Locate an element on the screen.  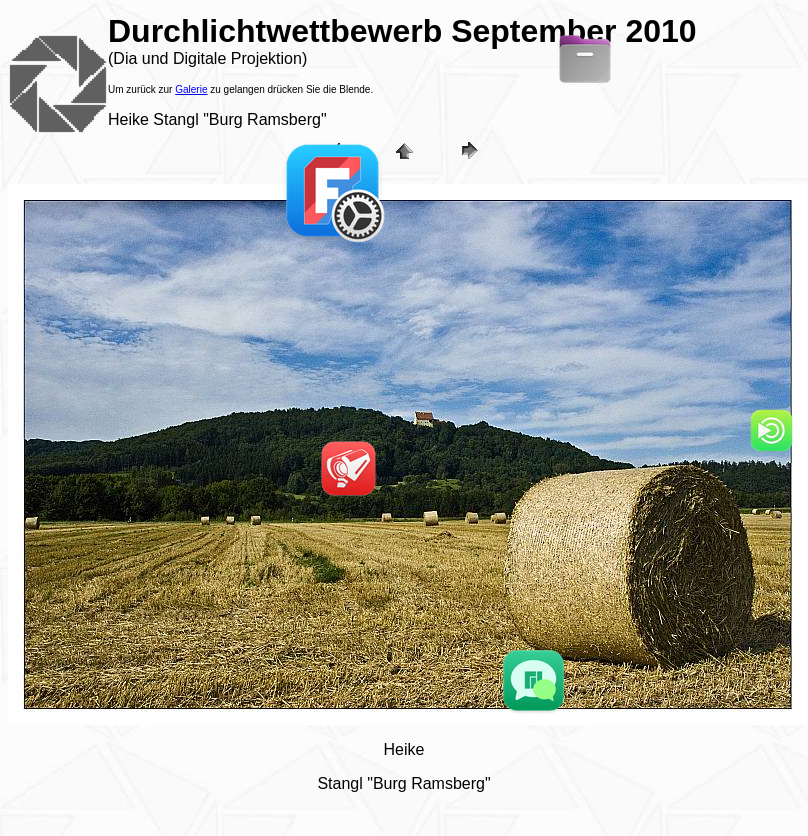
open FreeCAD Link application is located at coordinates (332, 190).